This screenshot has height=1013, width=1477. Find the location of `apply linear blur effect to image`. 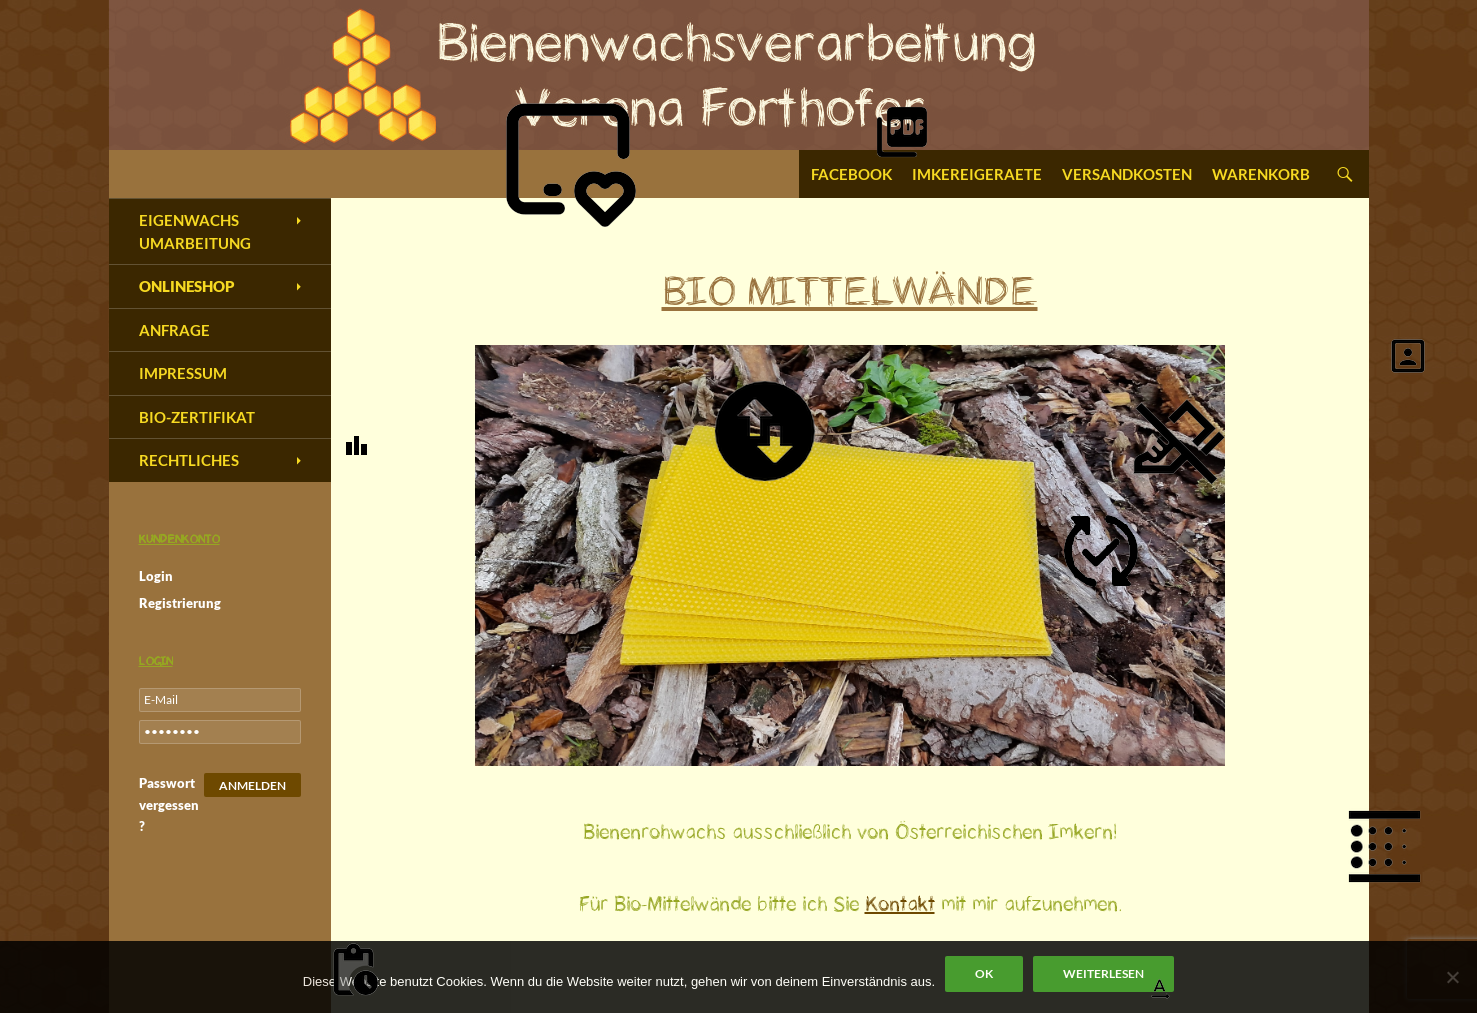

apply linear blur effect to image is located at coordinates (1384, 846).